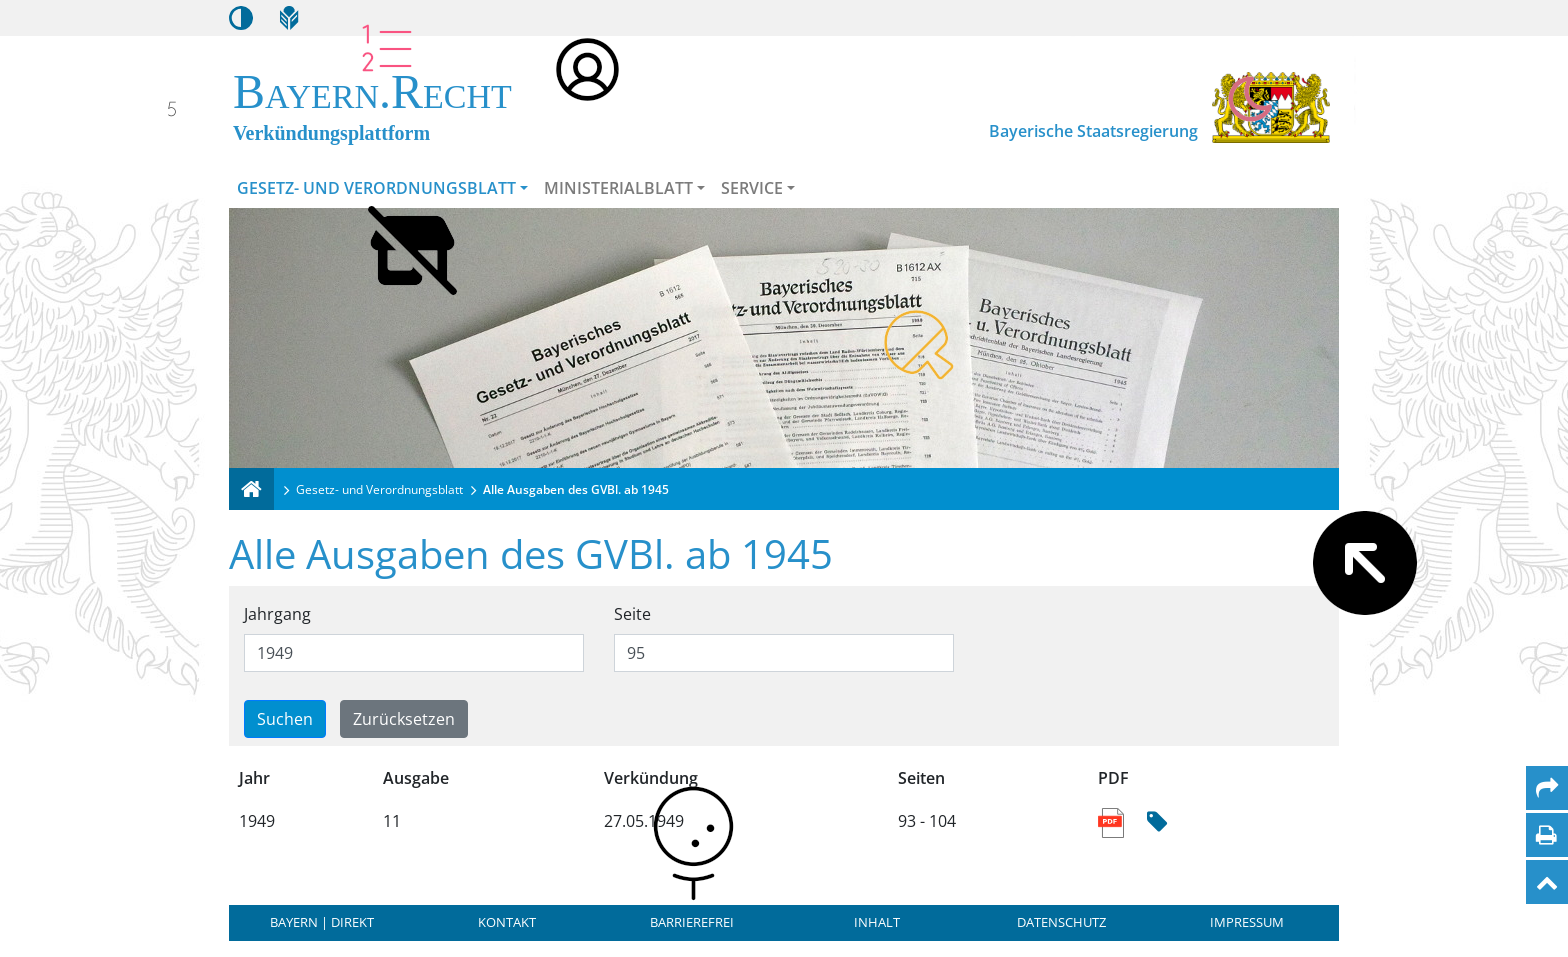 The width and height of the screenshot is (1568, 957). Describe the element at coordinates (387, 49) in the screenshot. I see `create a numbered list` at that location.